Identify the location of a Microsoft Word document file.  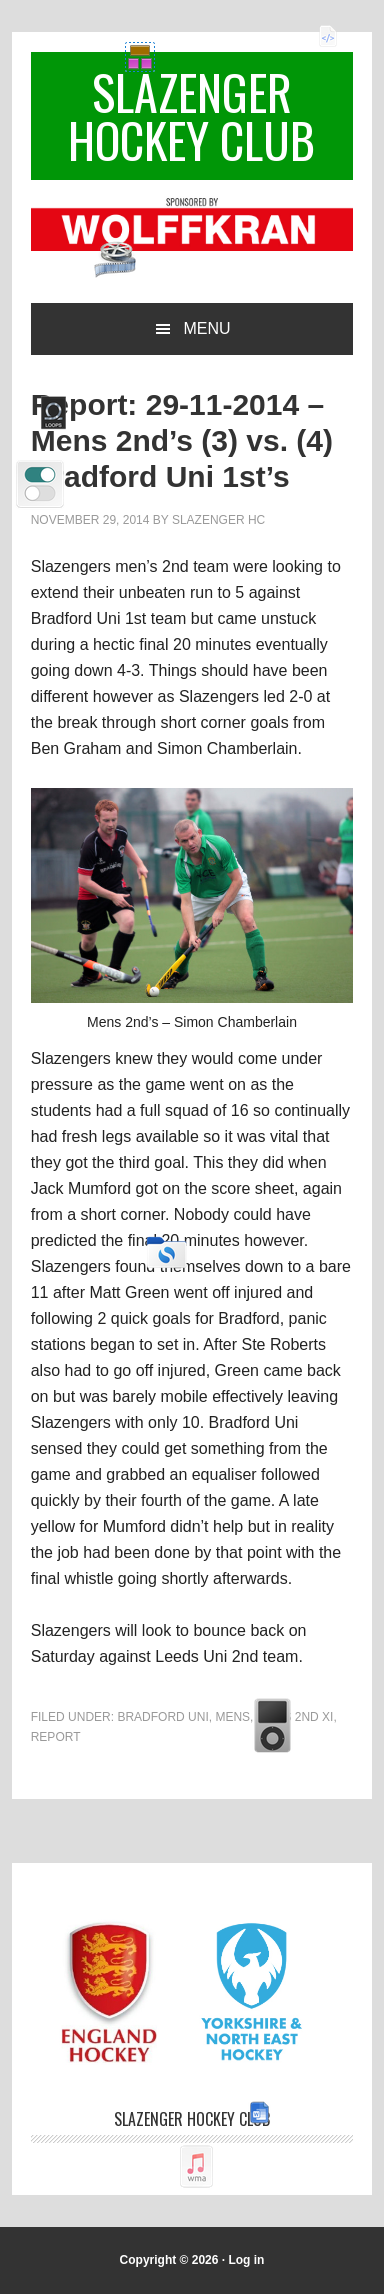
(259, 2112).